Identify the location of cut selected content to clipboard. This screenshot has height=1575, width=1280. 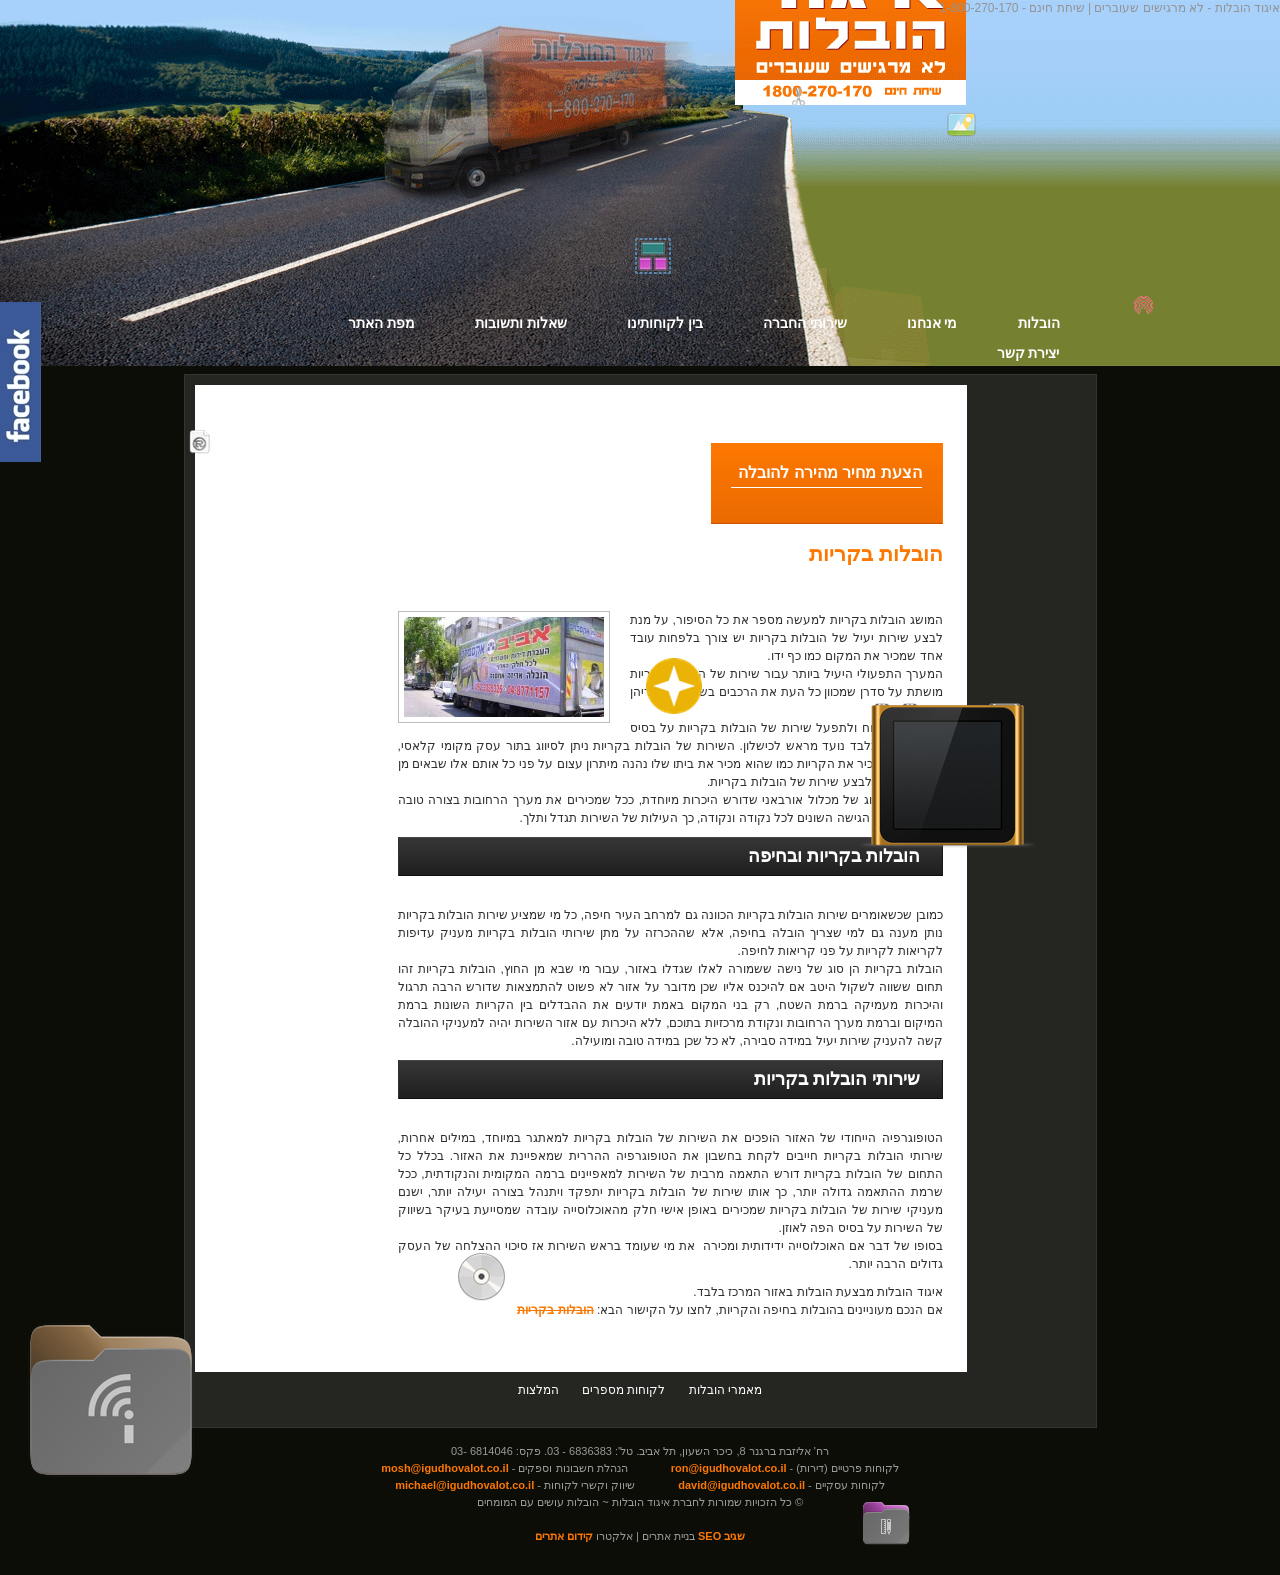
(798, 96).